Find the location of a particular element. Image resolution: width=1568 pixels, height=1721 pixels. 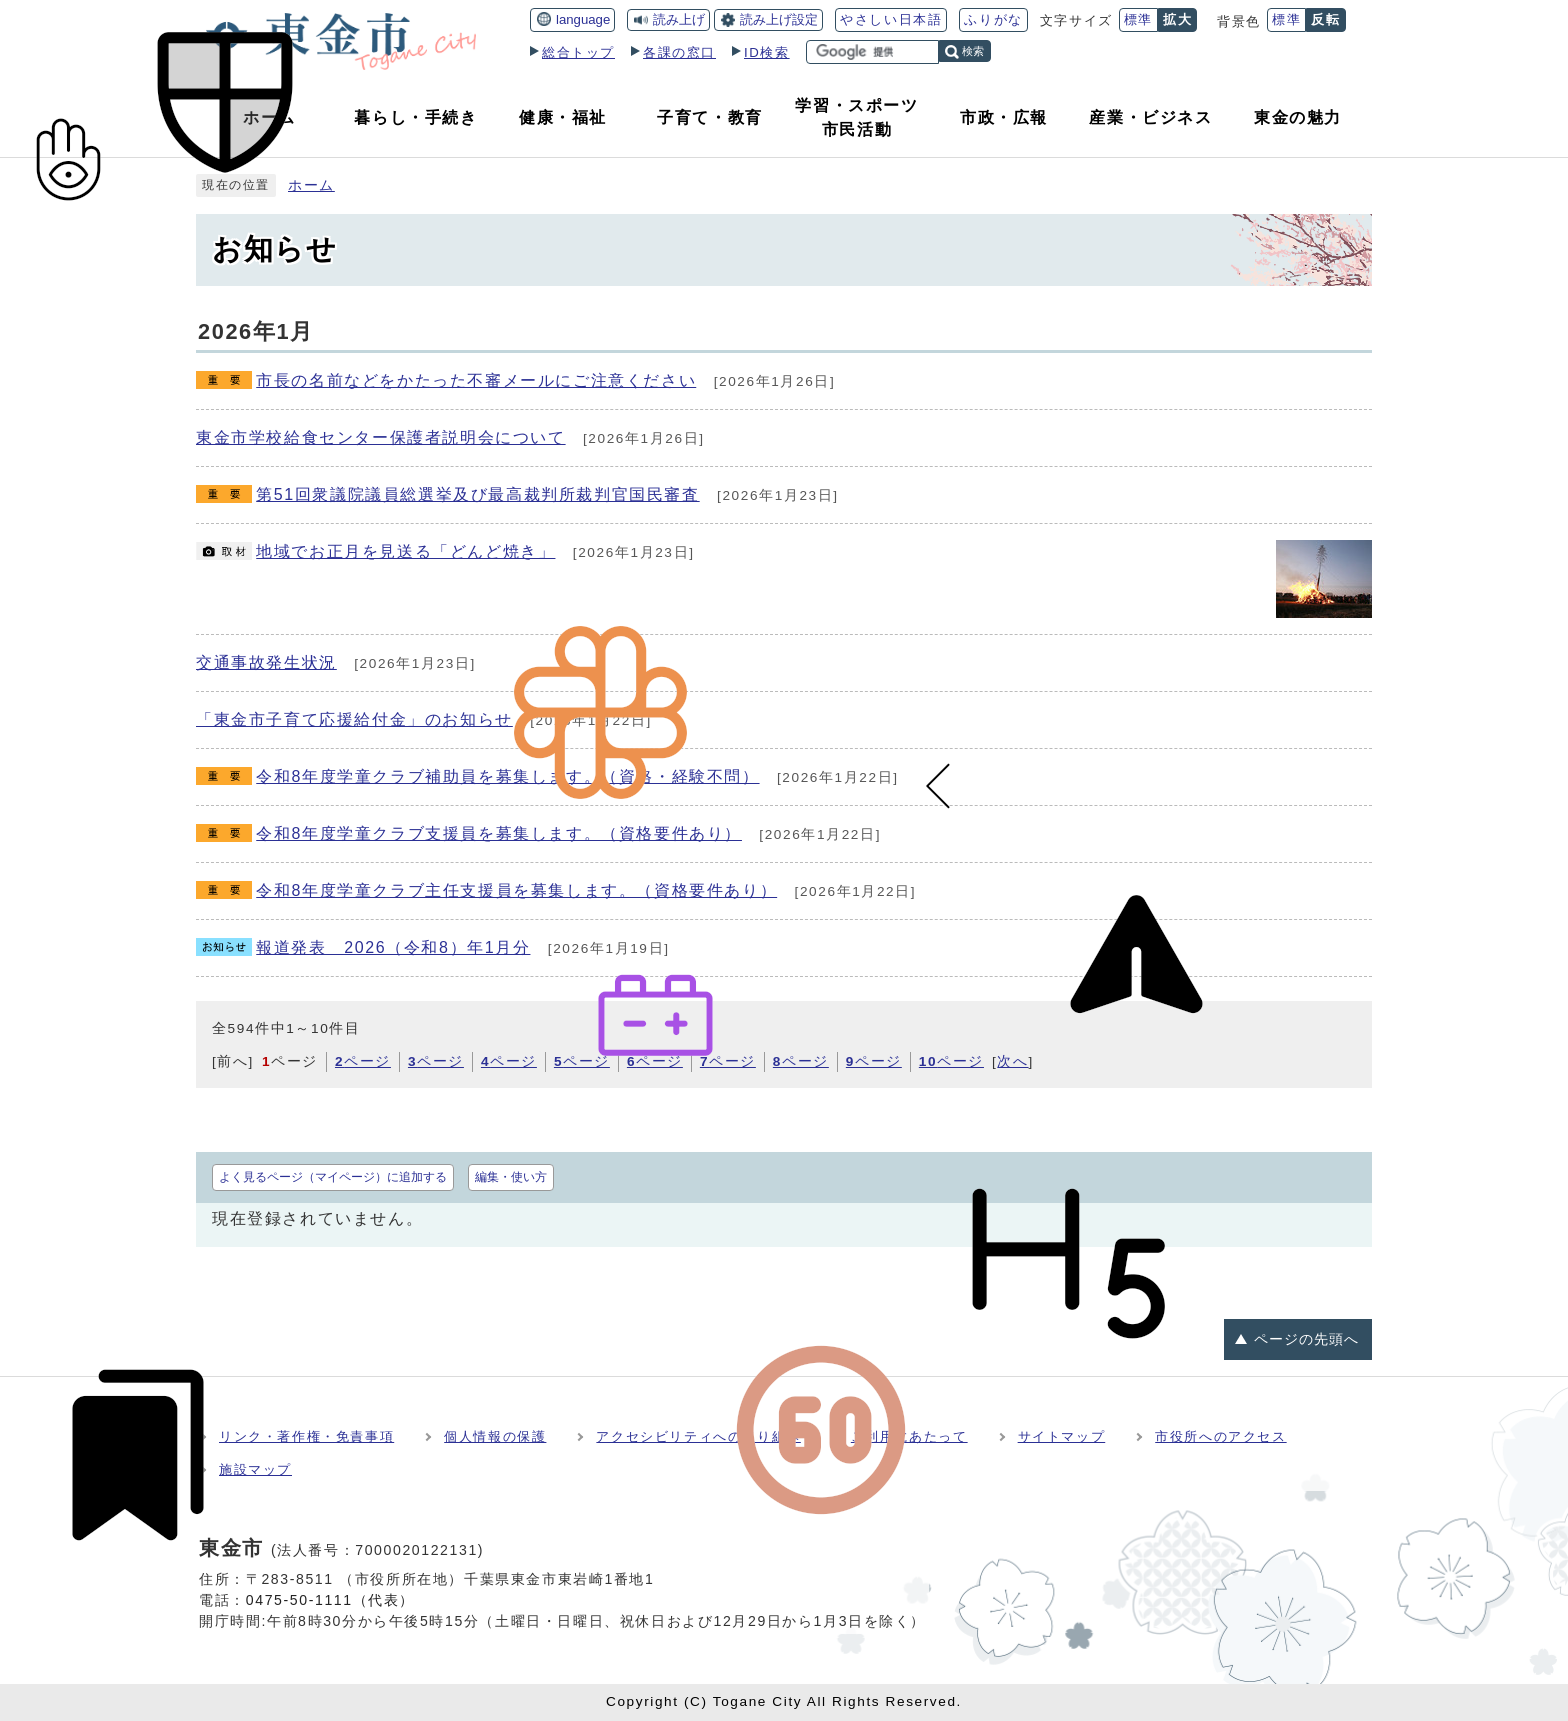

set a 60-second timer is located at coordinates (821, 1430).